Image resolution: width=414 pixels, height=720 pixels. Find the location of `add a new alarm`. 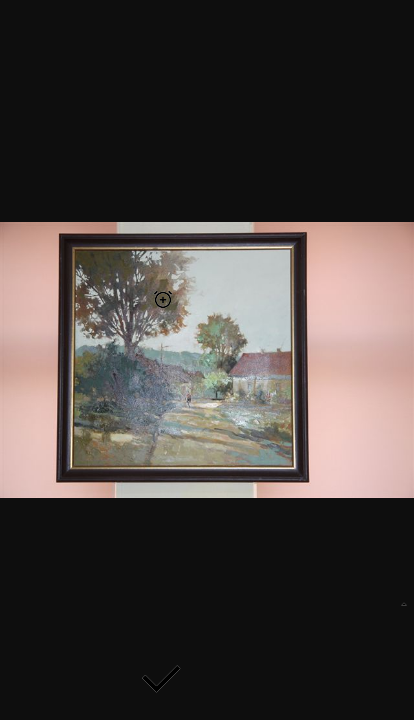

add a new alarm is located at coordinates (163, 299).